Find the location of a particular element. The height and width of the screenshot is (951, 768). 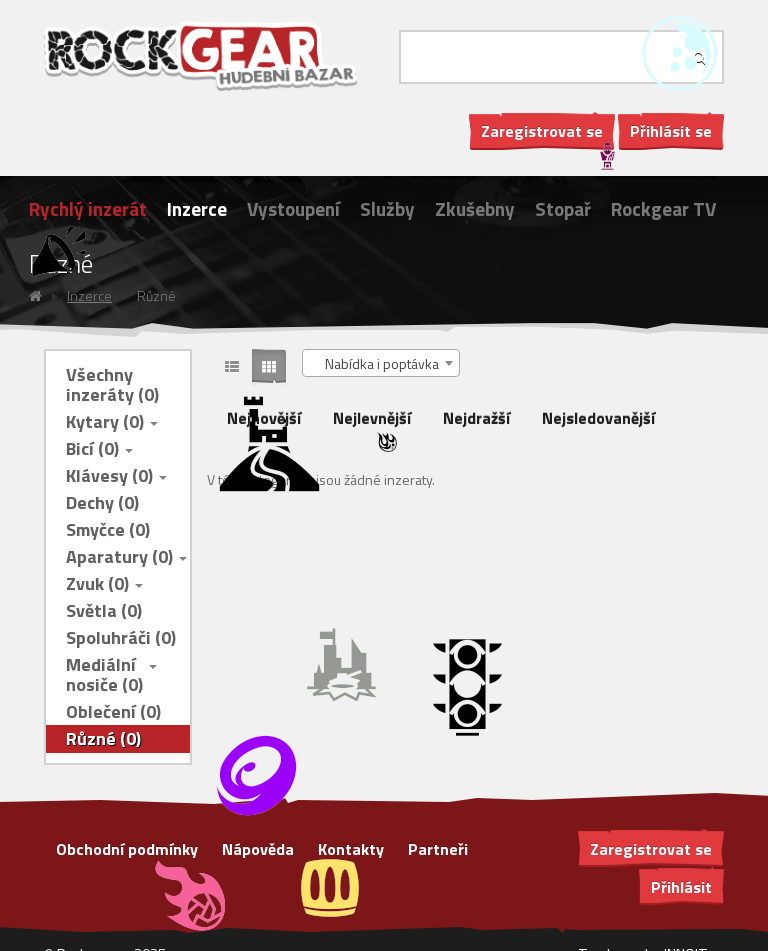

indicates a wind or air-based ability is located at coordinates (256, 775).